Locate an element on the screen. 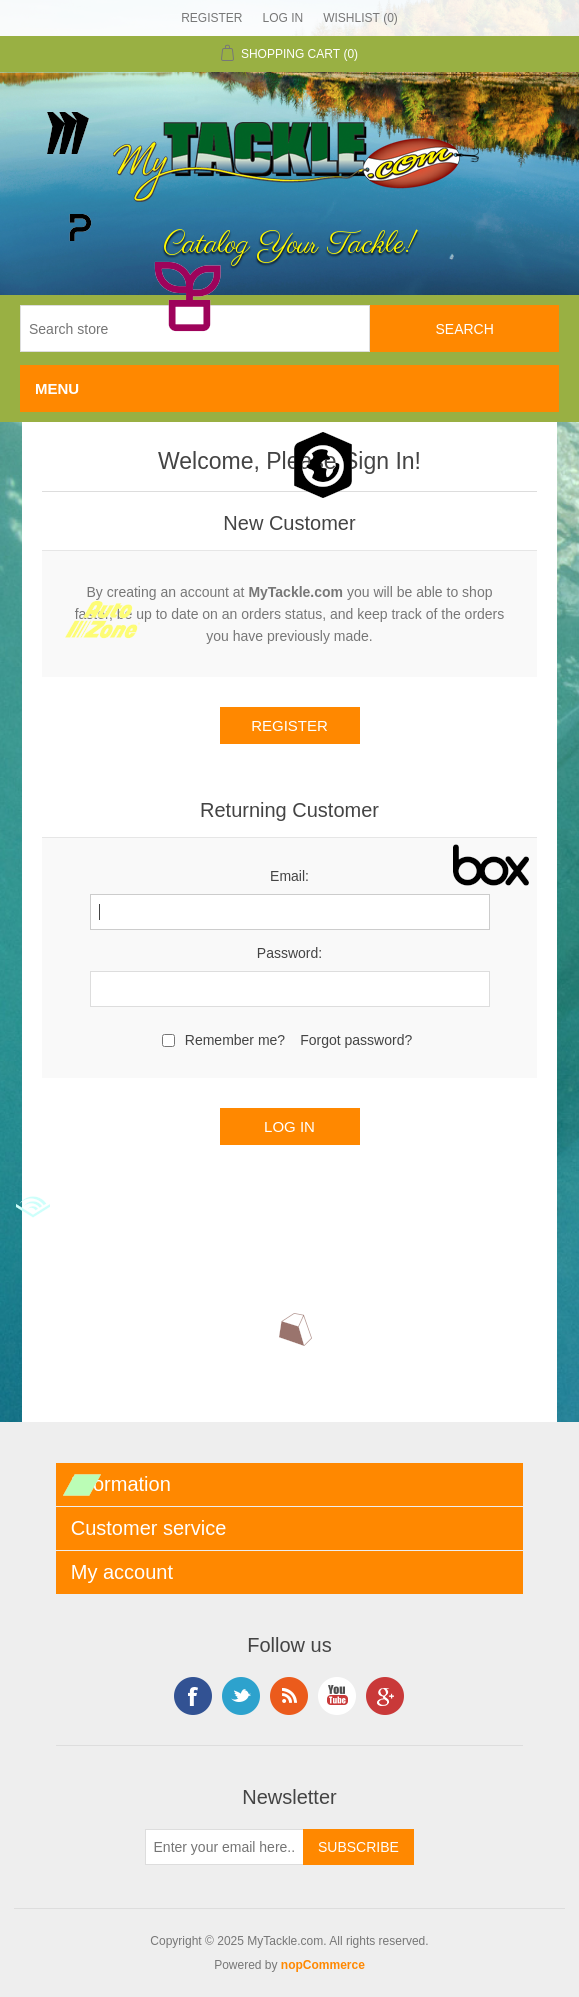 The height and width of the screenshot is (1997, 579). gurobi optimization software logo is located at coordinates (295, 1329).